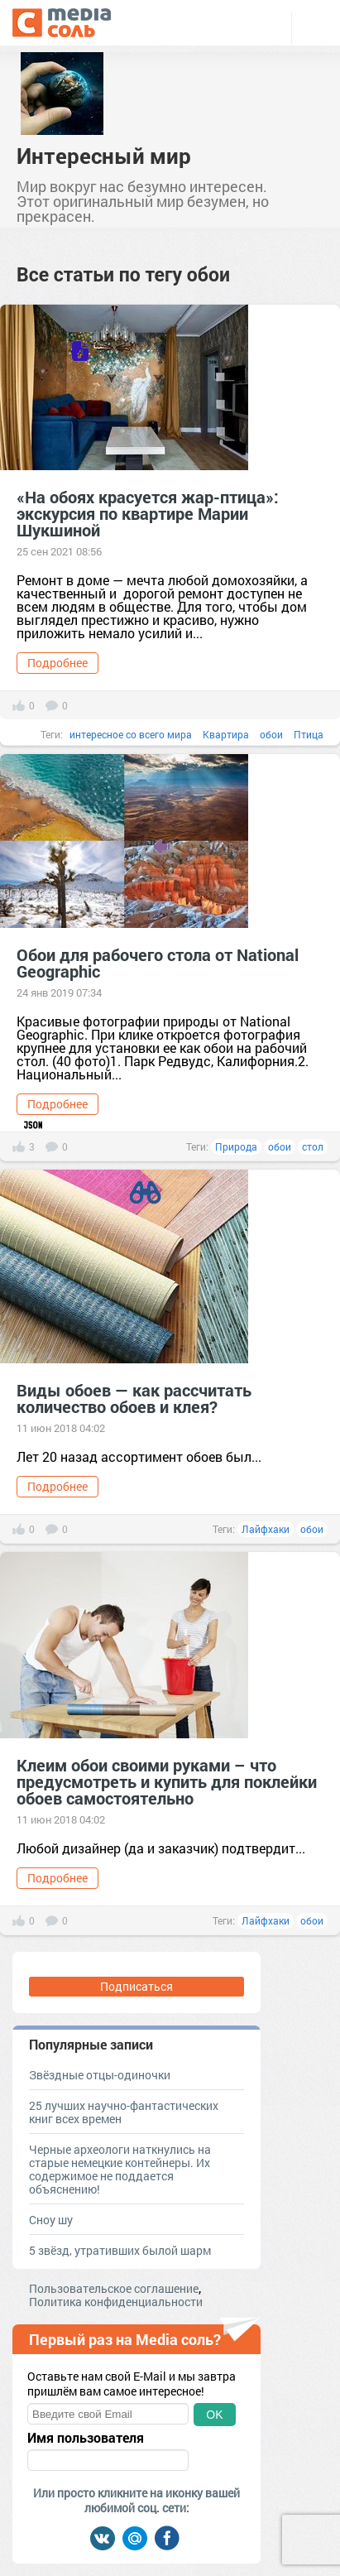  What do you see at coordinates (33, 1125) in the screenshot?
I see `view or edit JSON data` at bounding box center [33, 1125].